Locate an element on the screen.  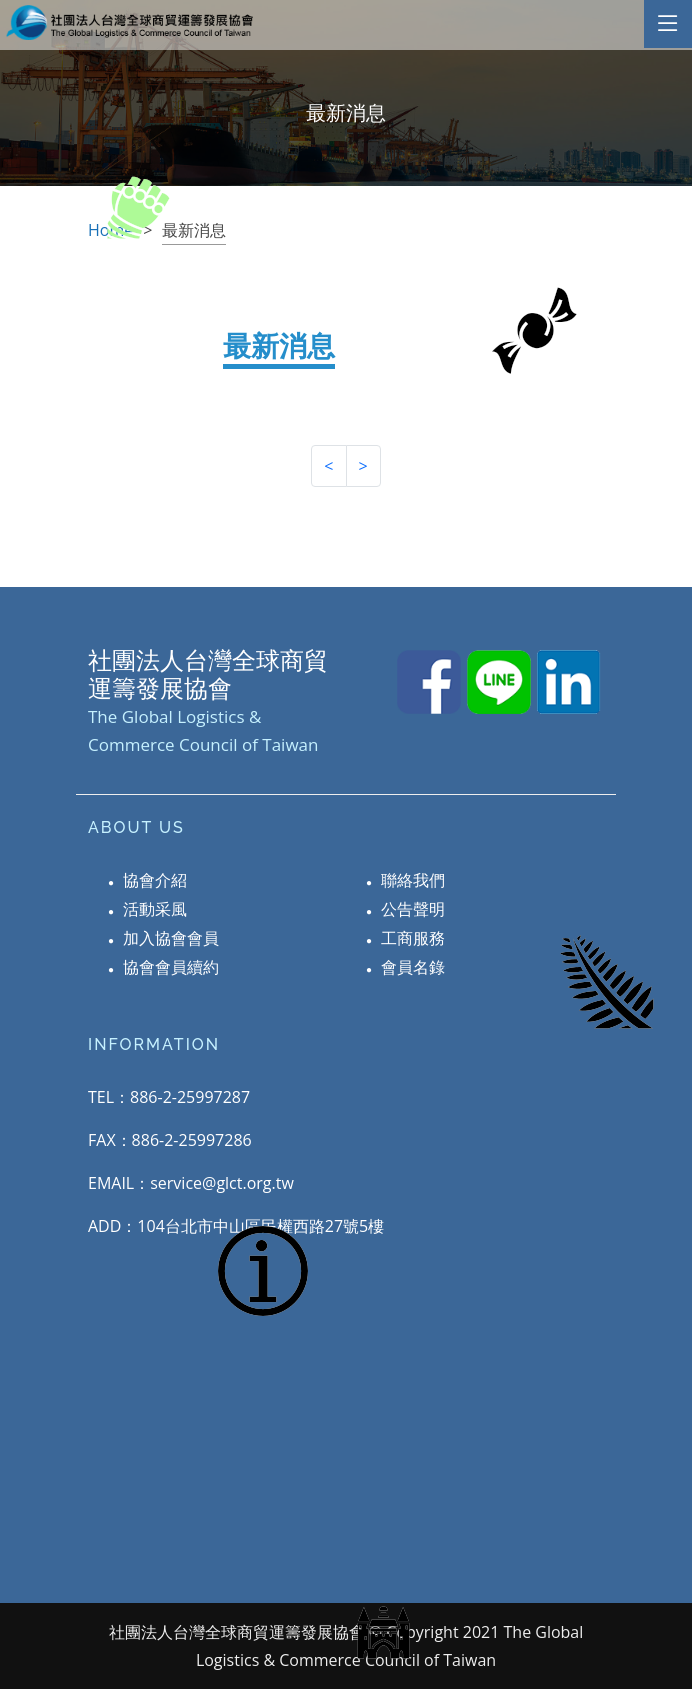
view more information or details is located at coordinates (263, 1271).